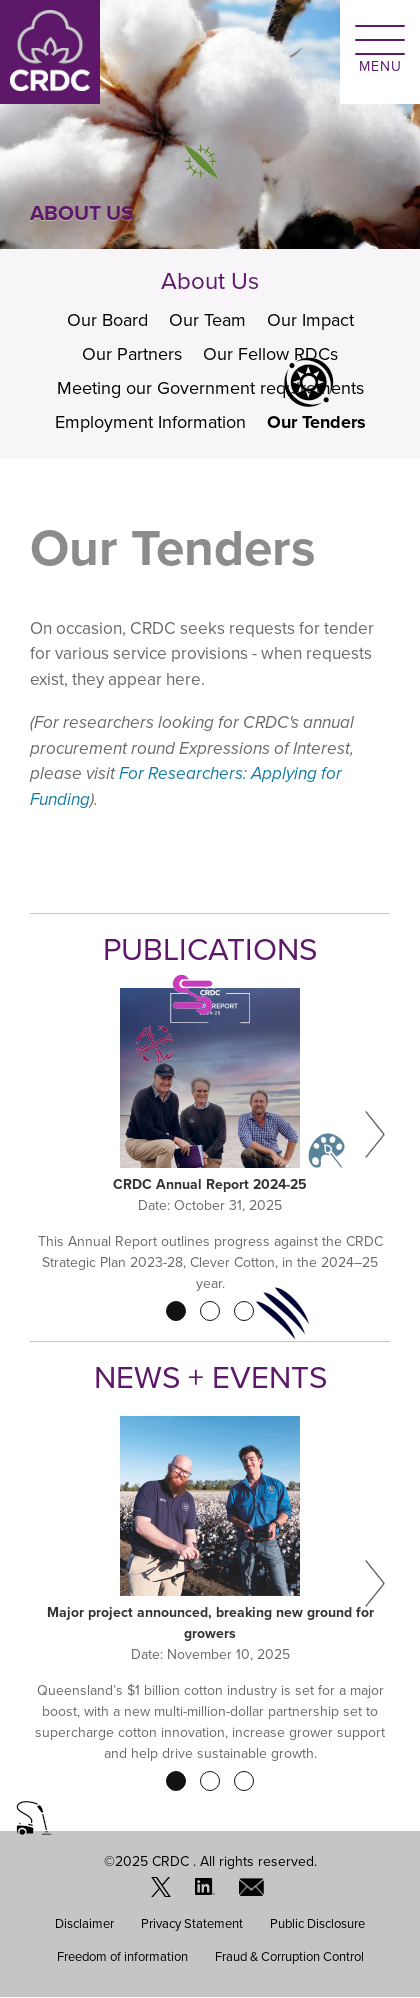 This screenshot has width=420, height=1998. What do you see at coordinates (34, 1818) in the screenshot?
I see `access cleaning or vacuum robot controls` at bounding box center [34, 1818].